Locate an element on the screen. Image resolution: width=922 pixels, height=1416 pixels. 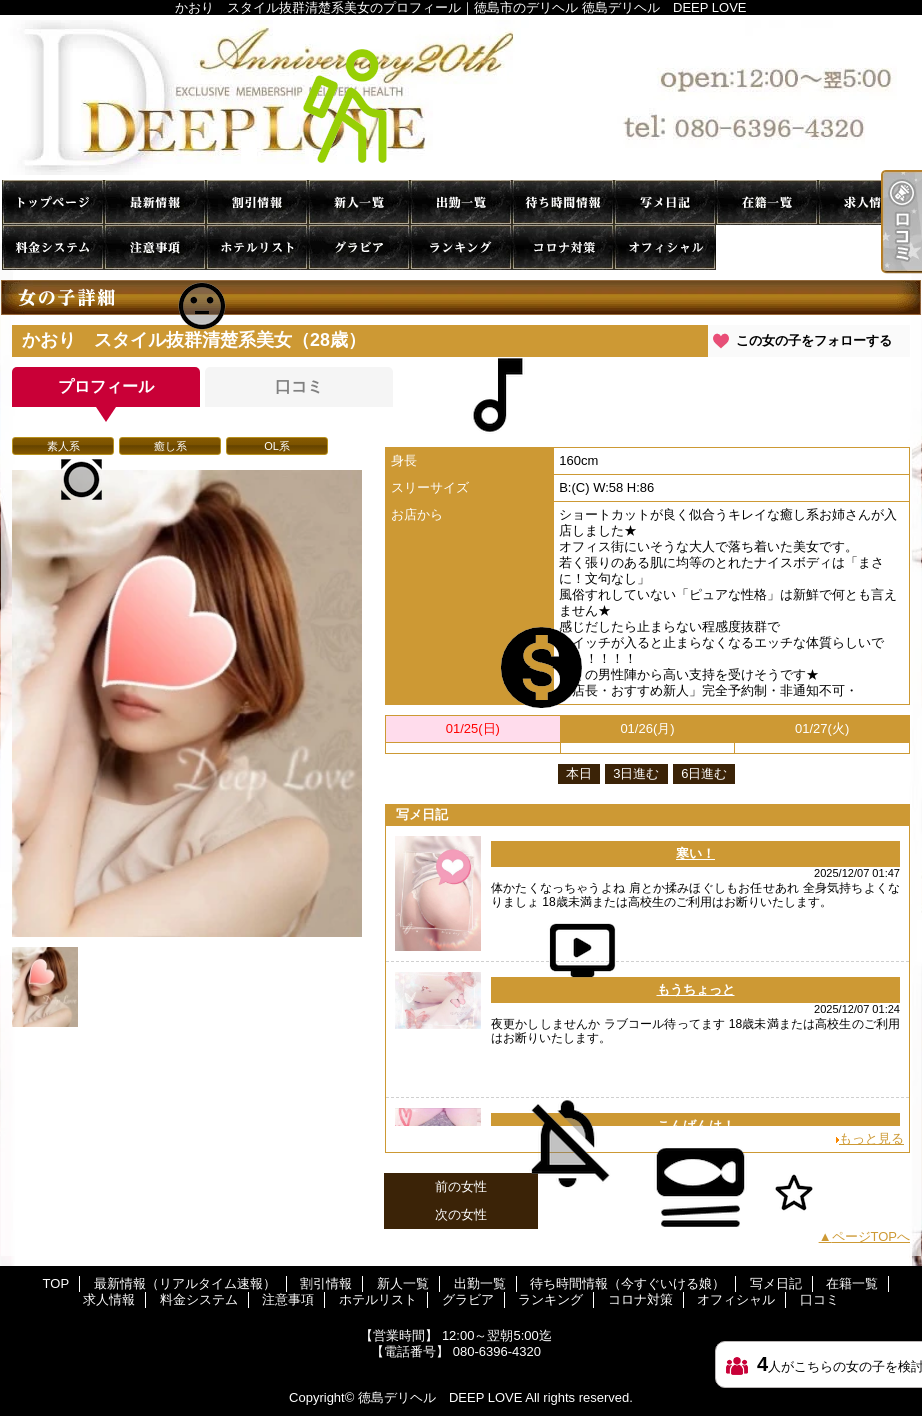
indicates neutral feedback or rating is located at coordinates (202, 306).